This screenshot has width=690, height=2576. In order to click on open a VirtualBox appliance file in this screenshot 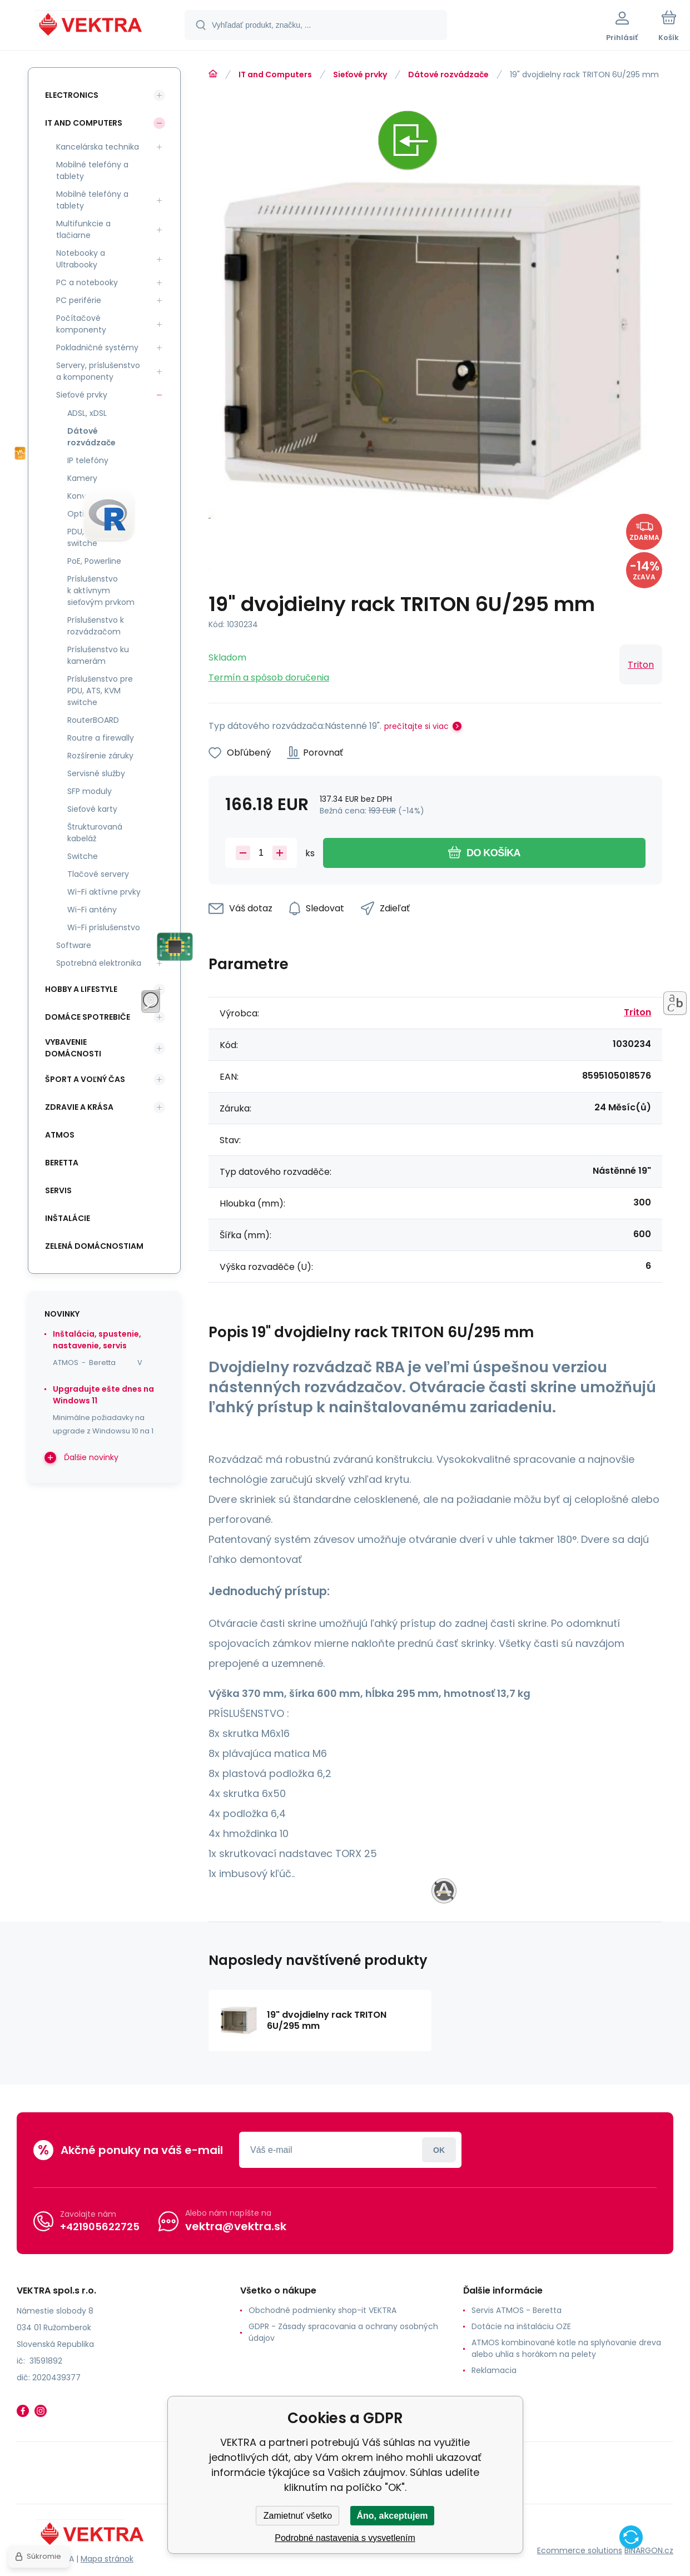, I will do `click(20, 453)`.